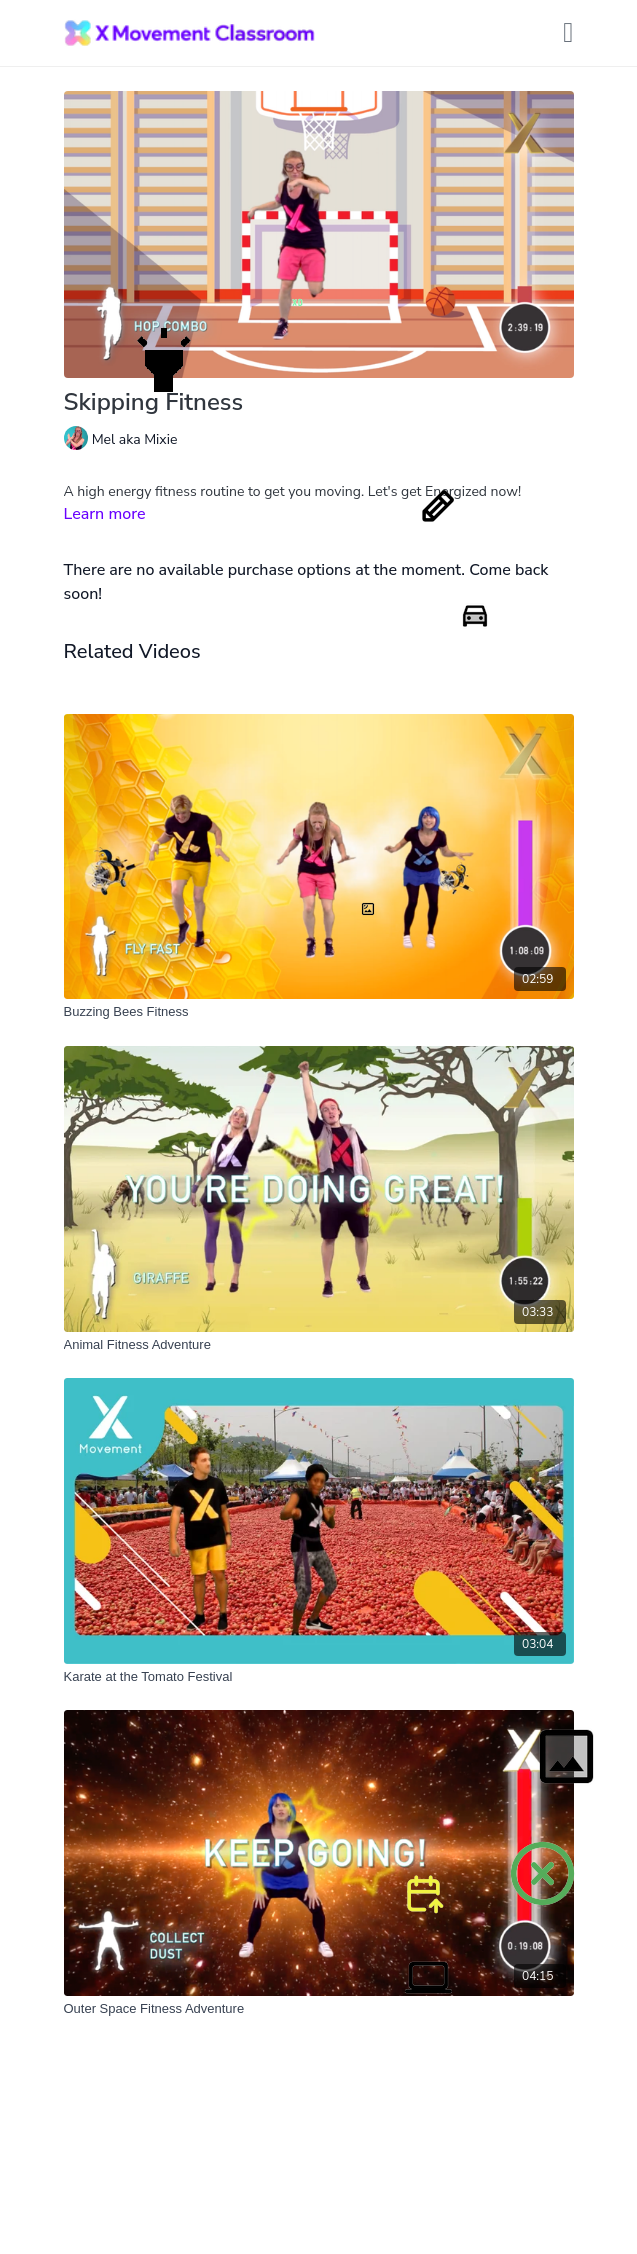 This screenshot has width=637, height=2254. Describe the element at coordinates (423, 1893) in the screenshot. I see `upload or sync calendar events` at that location.